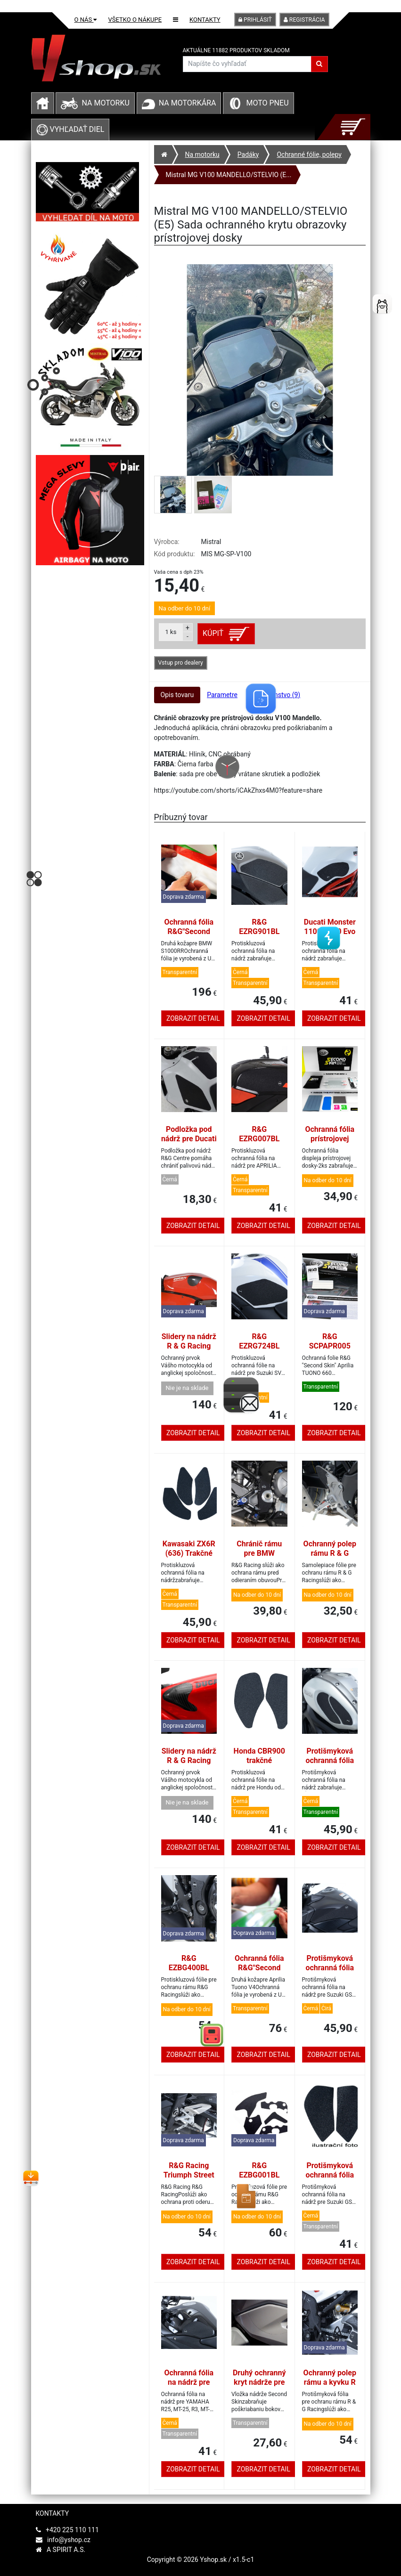  I want to click on configure default apps for file types, so click(261, 699).